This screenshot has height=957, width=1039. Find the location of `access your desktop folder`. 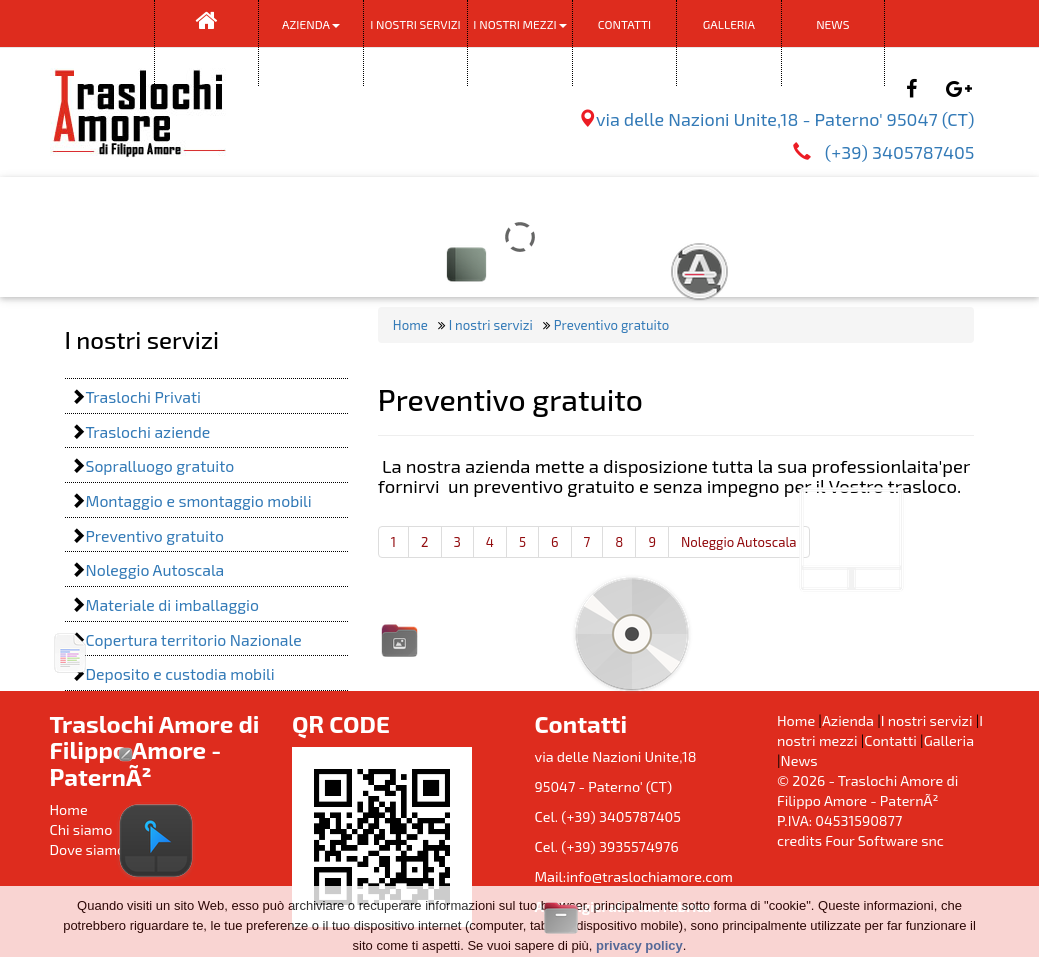

access your desktop folder is located at coordinates (466, 263).